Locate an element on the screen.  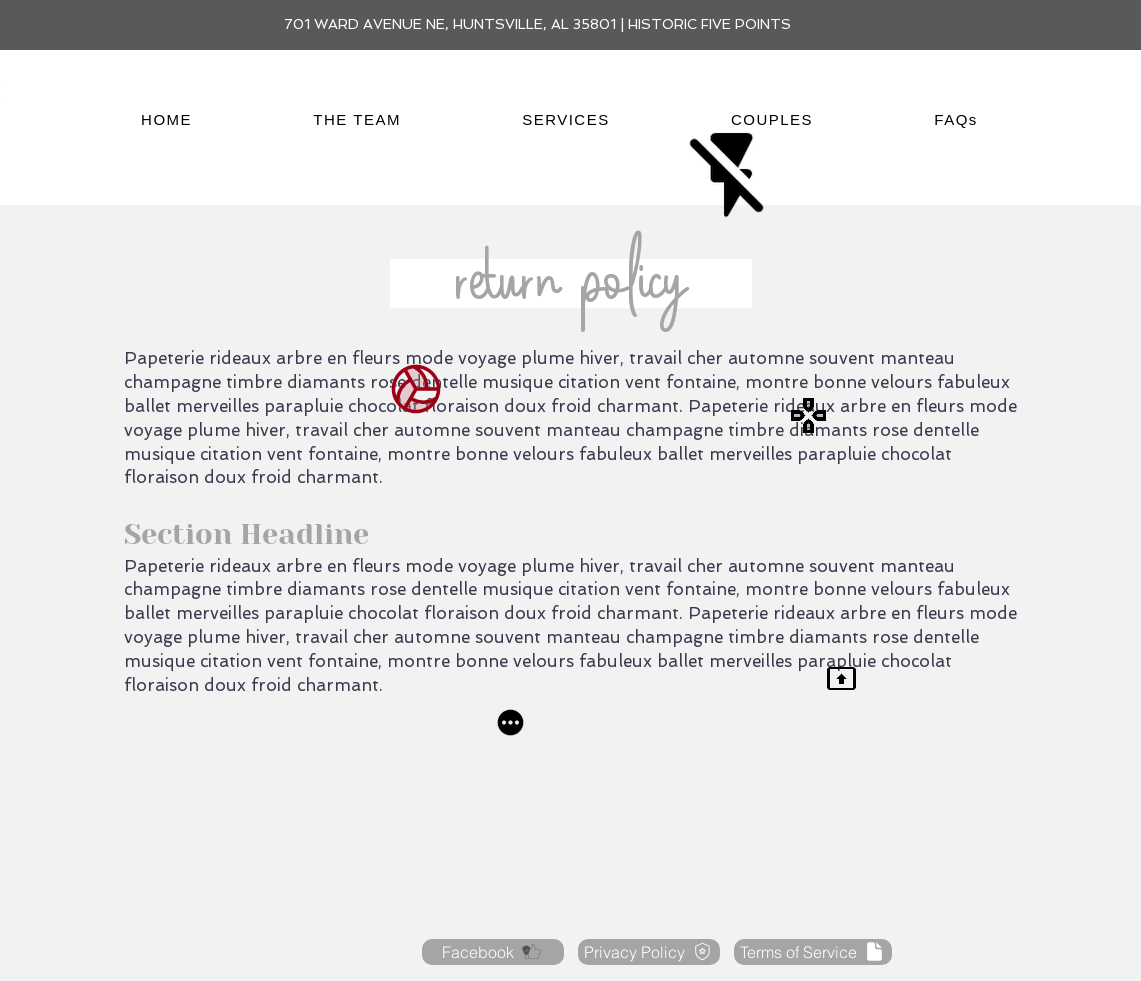
present to all participants is located at coordinates (841, 678).